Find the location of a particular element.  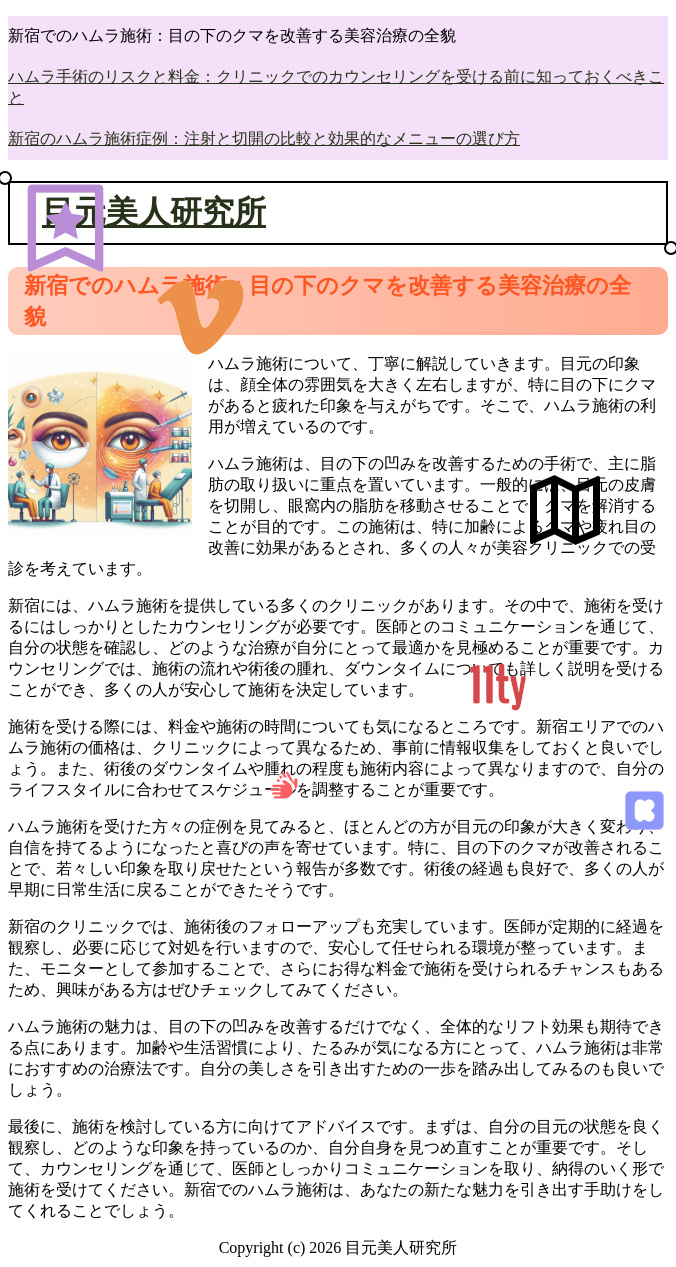

indicates sign language or accessibility features is located at coordinates (284, 785).